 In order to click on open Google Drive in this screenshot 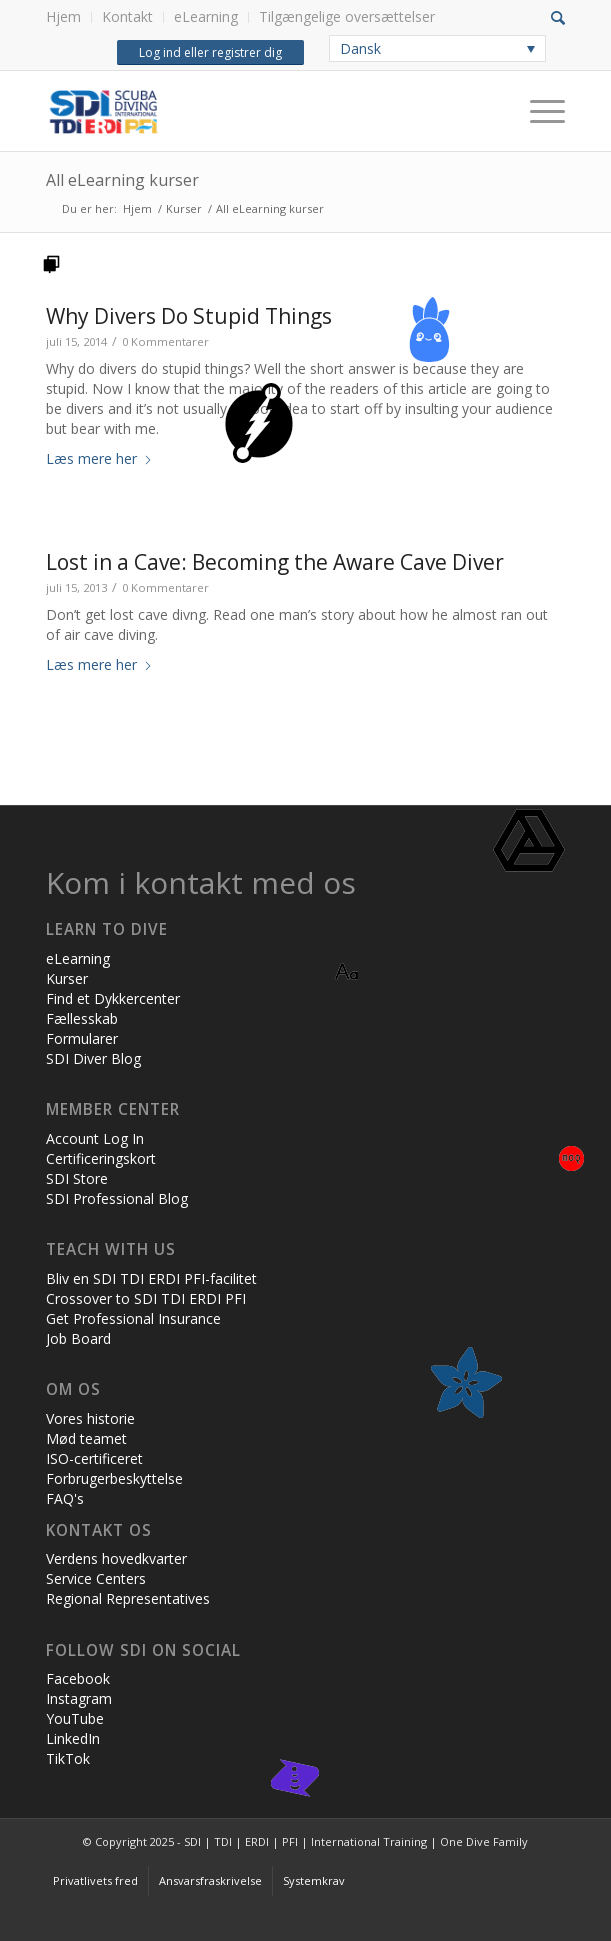, I will do `click(529, 841)`.